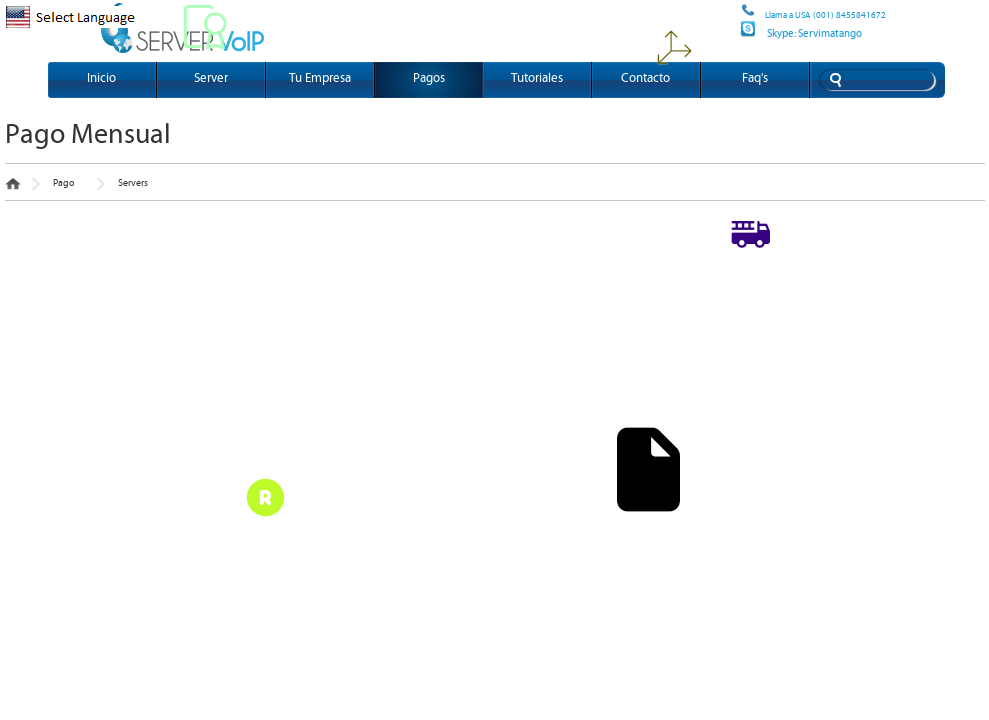 The image size is (989, 720). I want to click on indicates emergency services or fire department, so click(749, 232).